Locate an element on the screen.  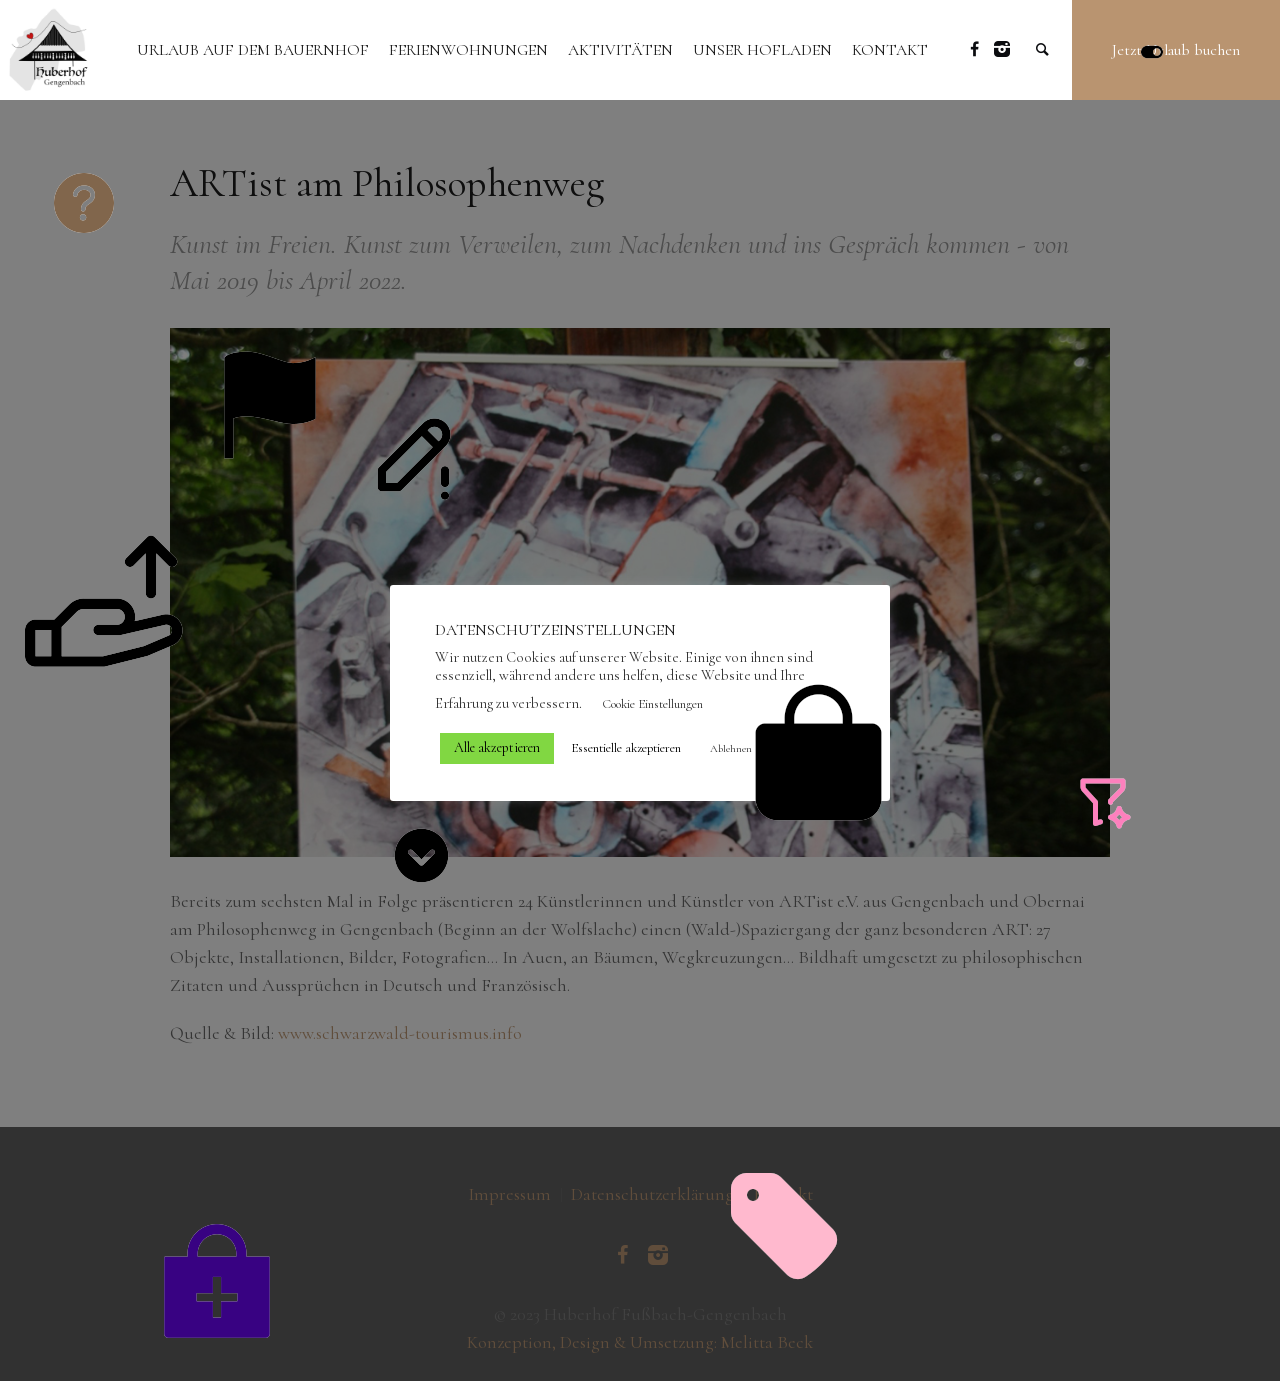
access help or support information is located at coordinates (84, 203).